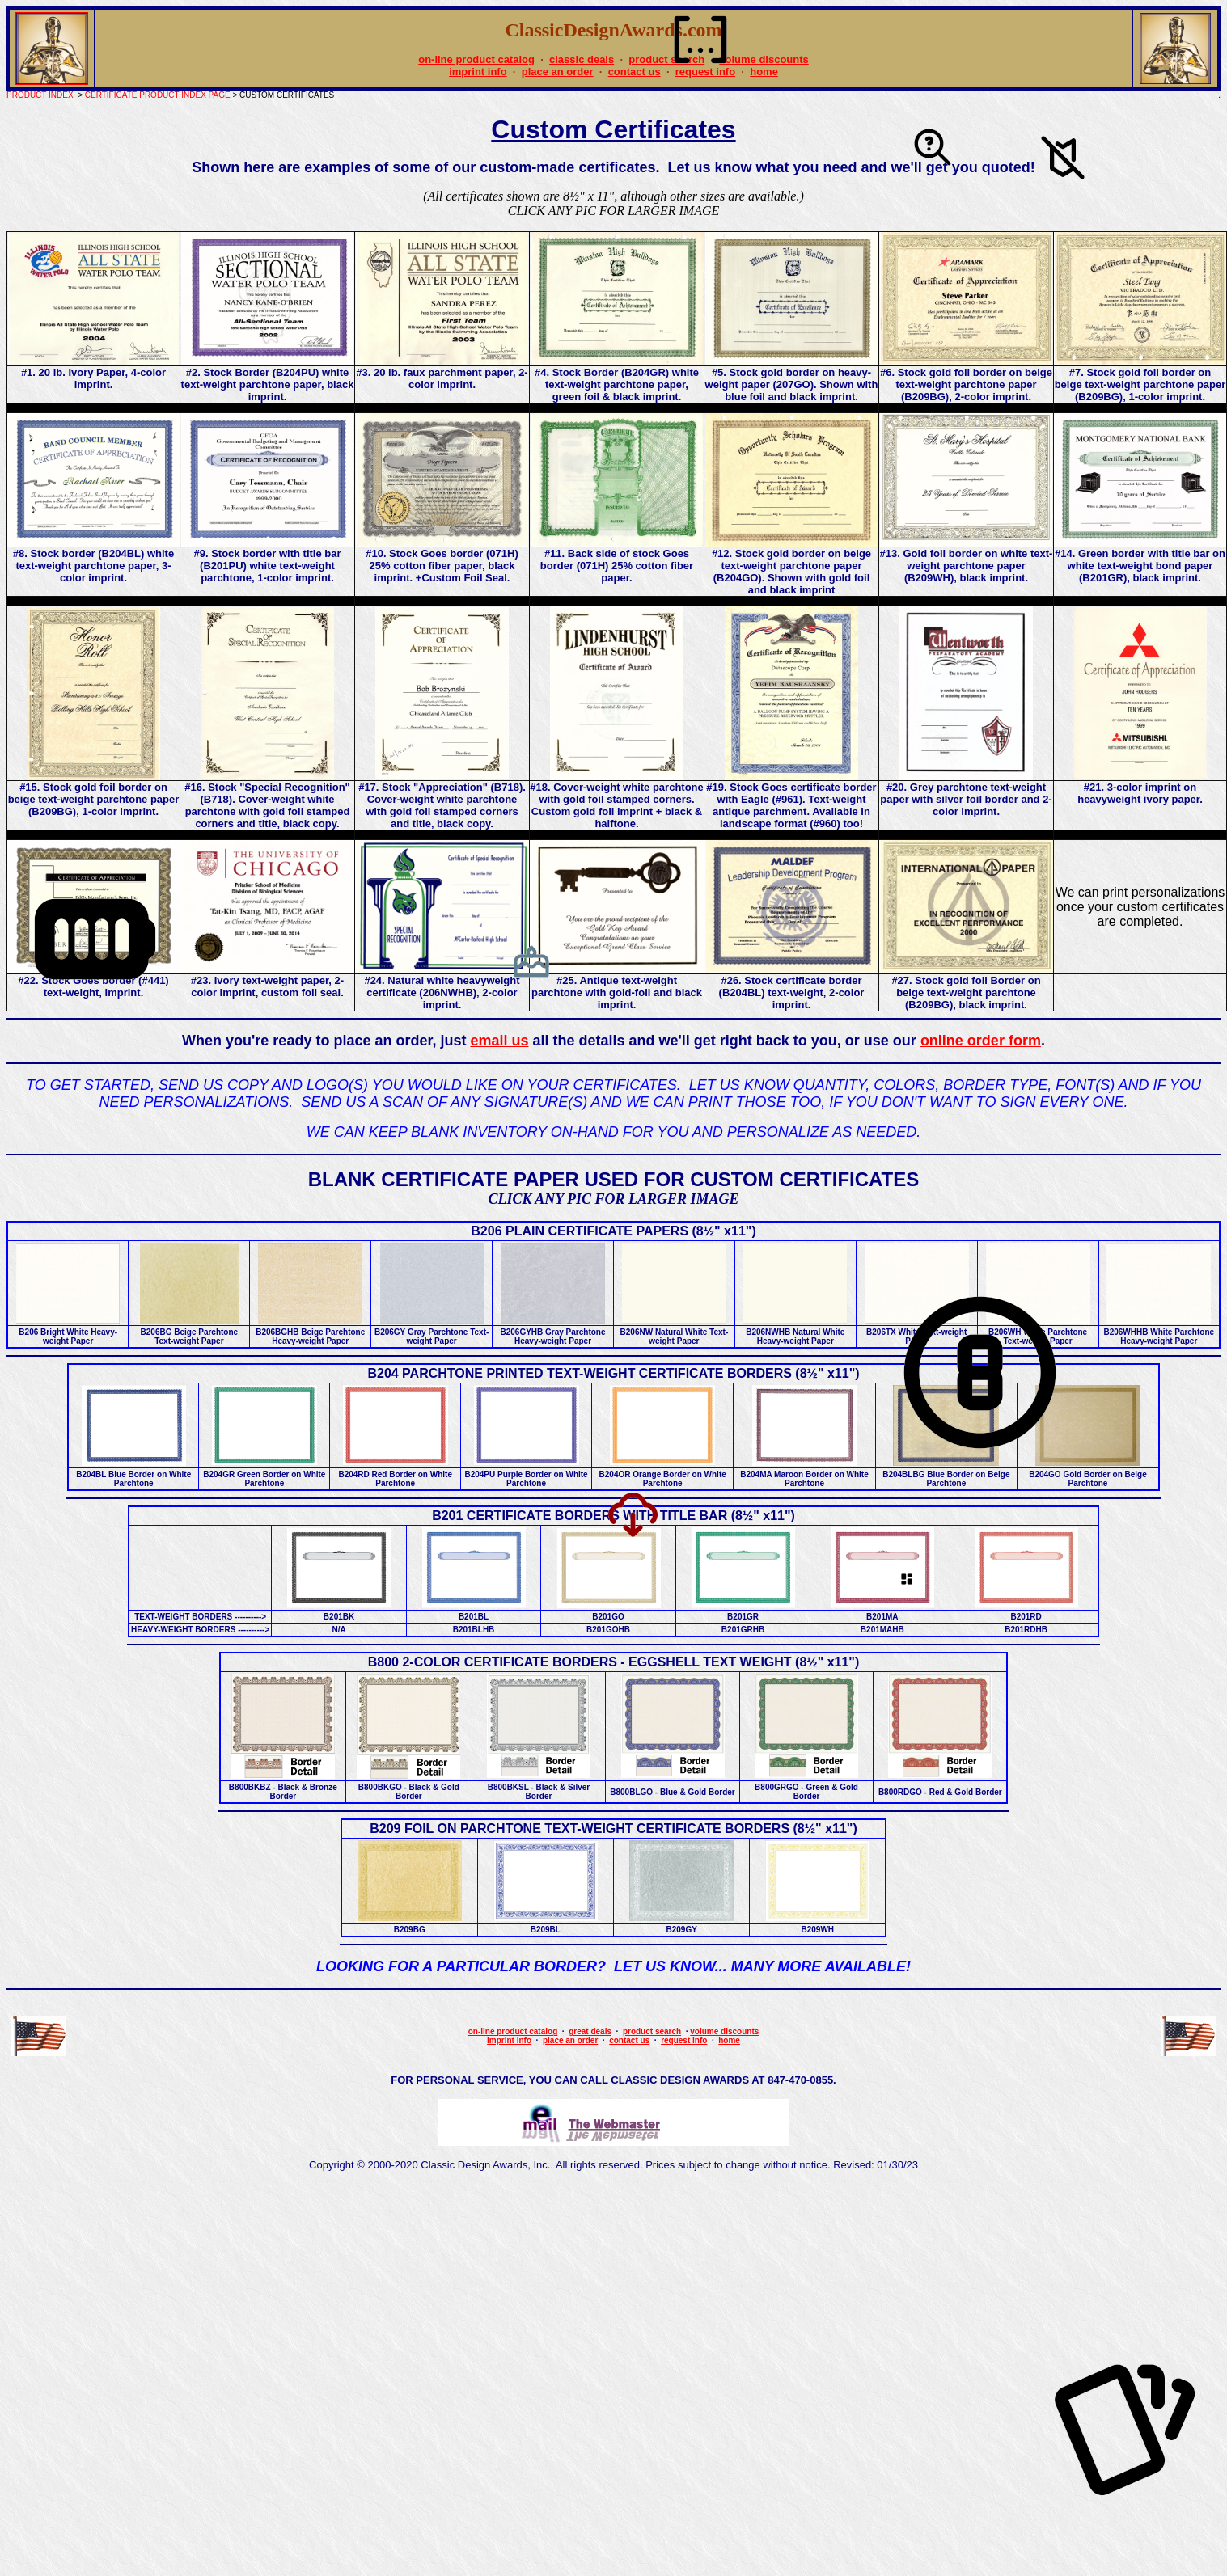 The width and height of the screenshot is (1227, 2576). I want to click on indicates step 8 in a multi-step process, so click(979, 1372).